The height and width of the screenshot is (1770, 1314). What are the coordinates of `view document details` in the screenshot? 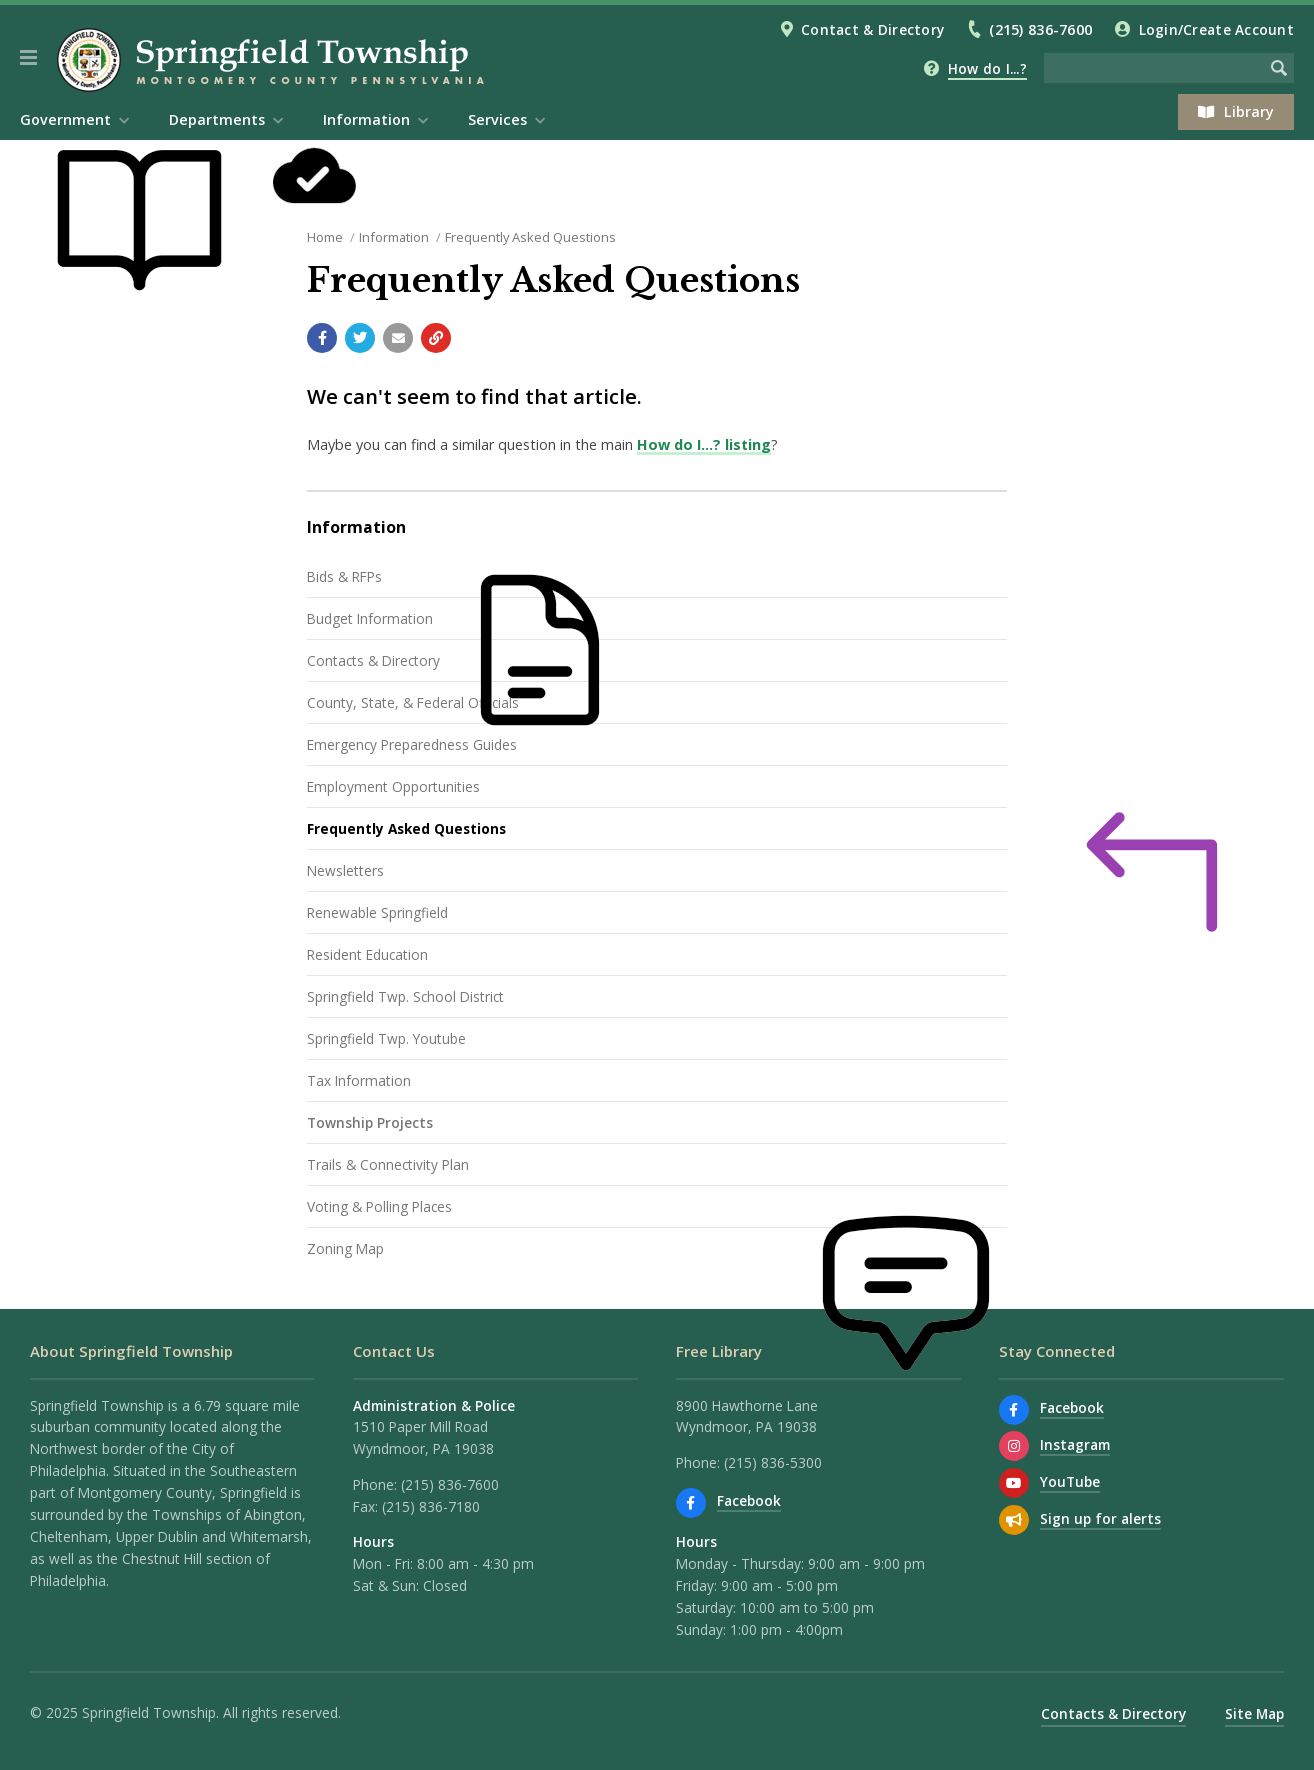 It's located at (540, 650).